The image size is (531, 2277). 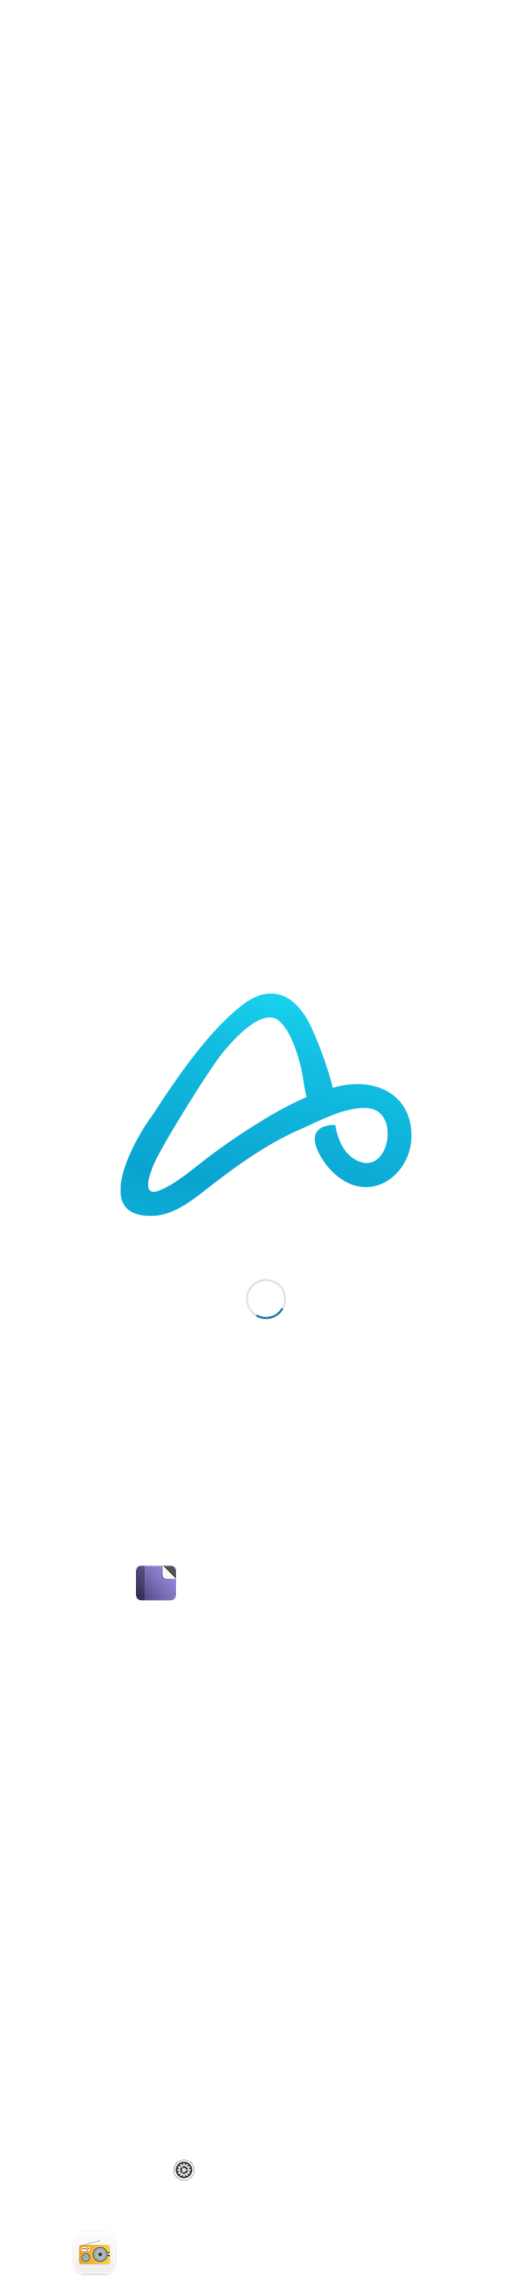 What do you see at coordinates (184, 2170) in the screenshot?
I see `open system settings` at bounding box center [184, 2170].